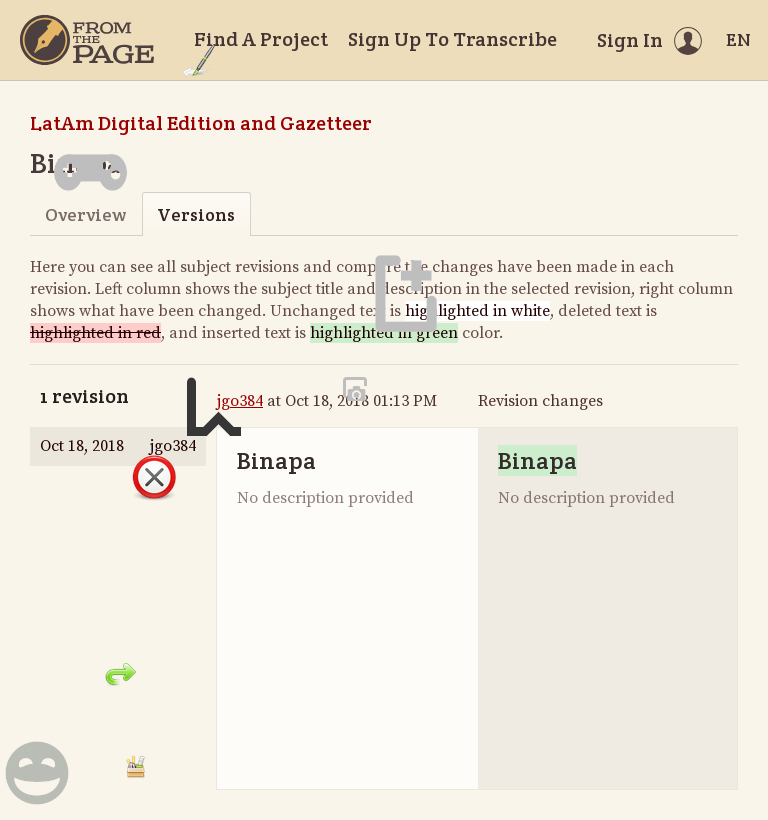  I want to click on delete selected item, so click(155, 477).